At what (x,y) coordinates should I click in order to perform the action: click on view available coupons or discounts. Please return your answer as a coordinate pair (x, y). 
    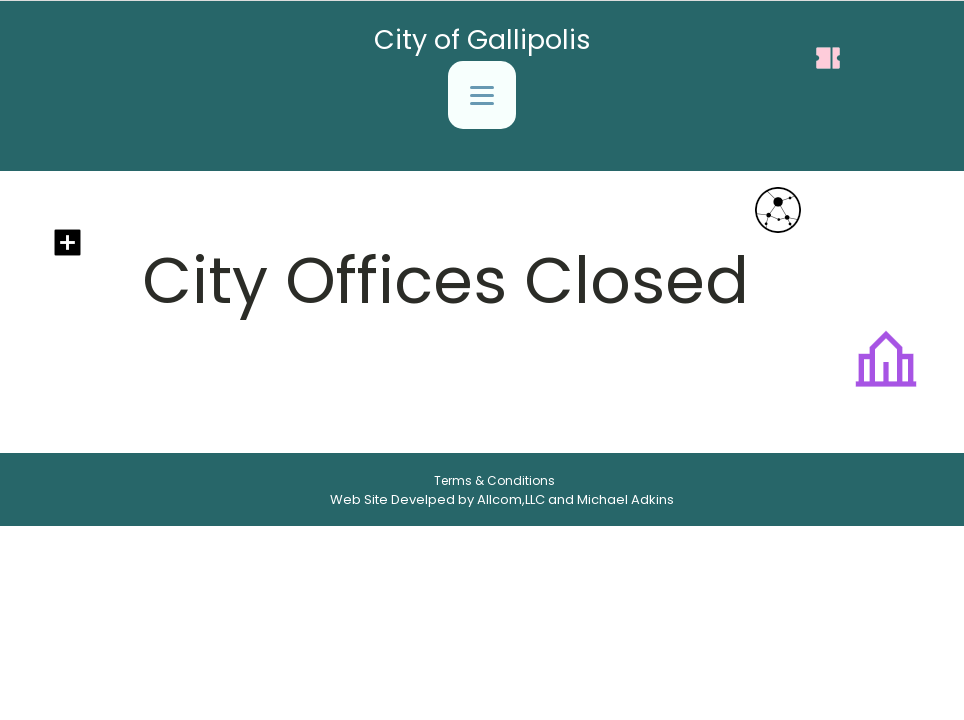
    Looking at the image, I should click on (828, 58).